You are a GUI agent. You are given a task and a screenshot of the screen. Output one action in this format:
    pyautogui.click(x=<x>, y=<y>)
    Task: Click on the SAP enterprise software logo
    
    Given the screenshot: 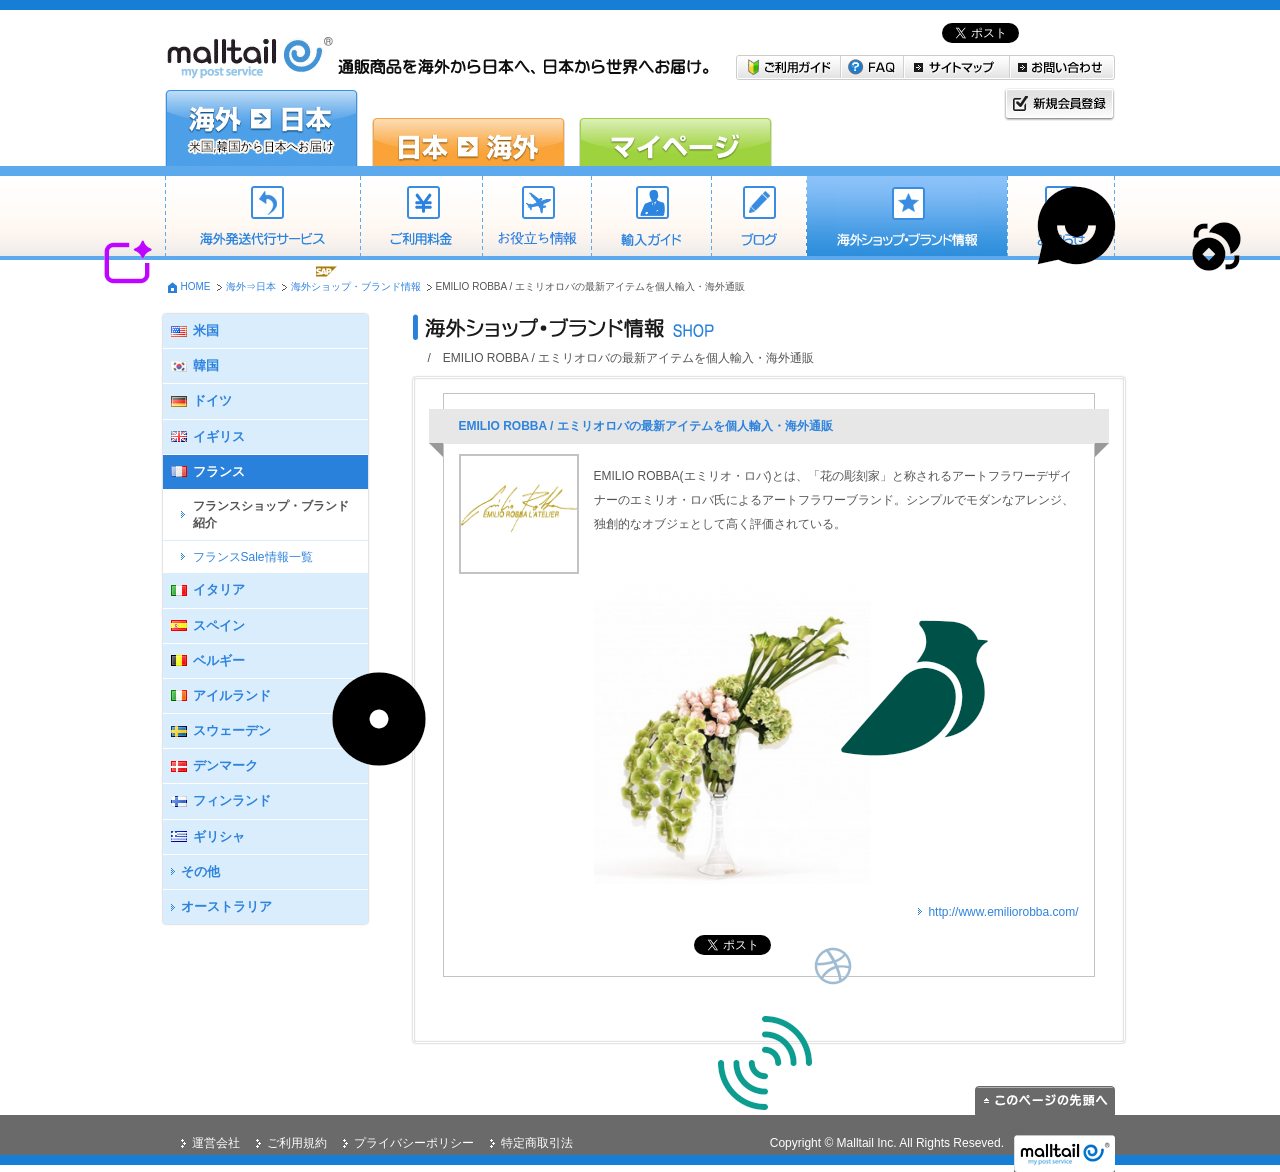 What is the action you would take?
    pyautogui.click(x=326, y=271)
    